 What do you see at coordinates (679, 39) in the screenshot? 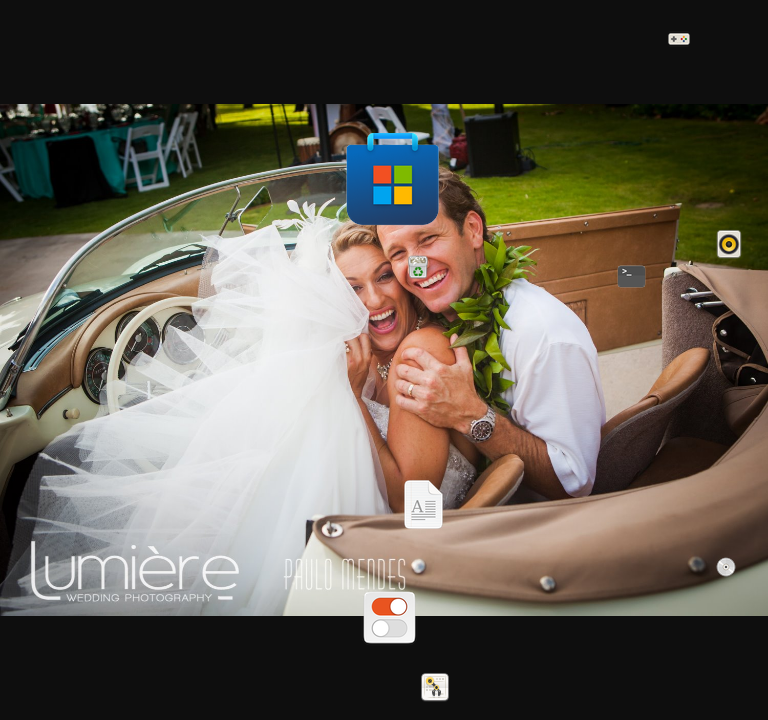
I see `indicates a connected game controller` at bounding box center [679, 39].